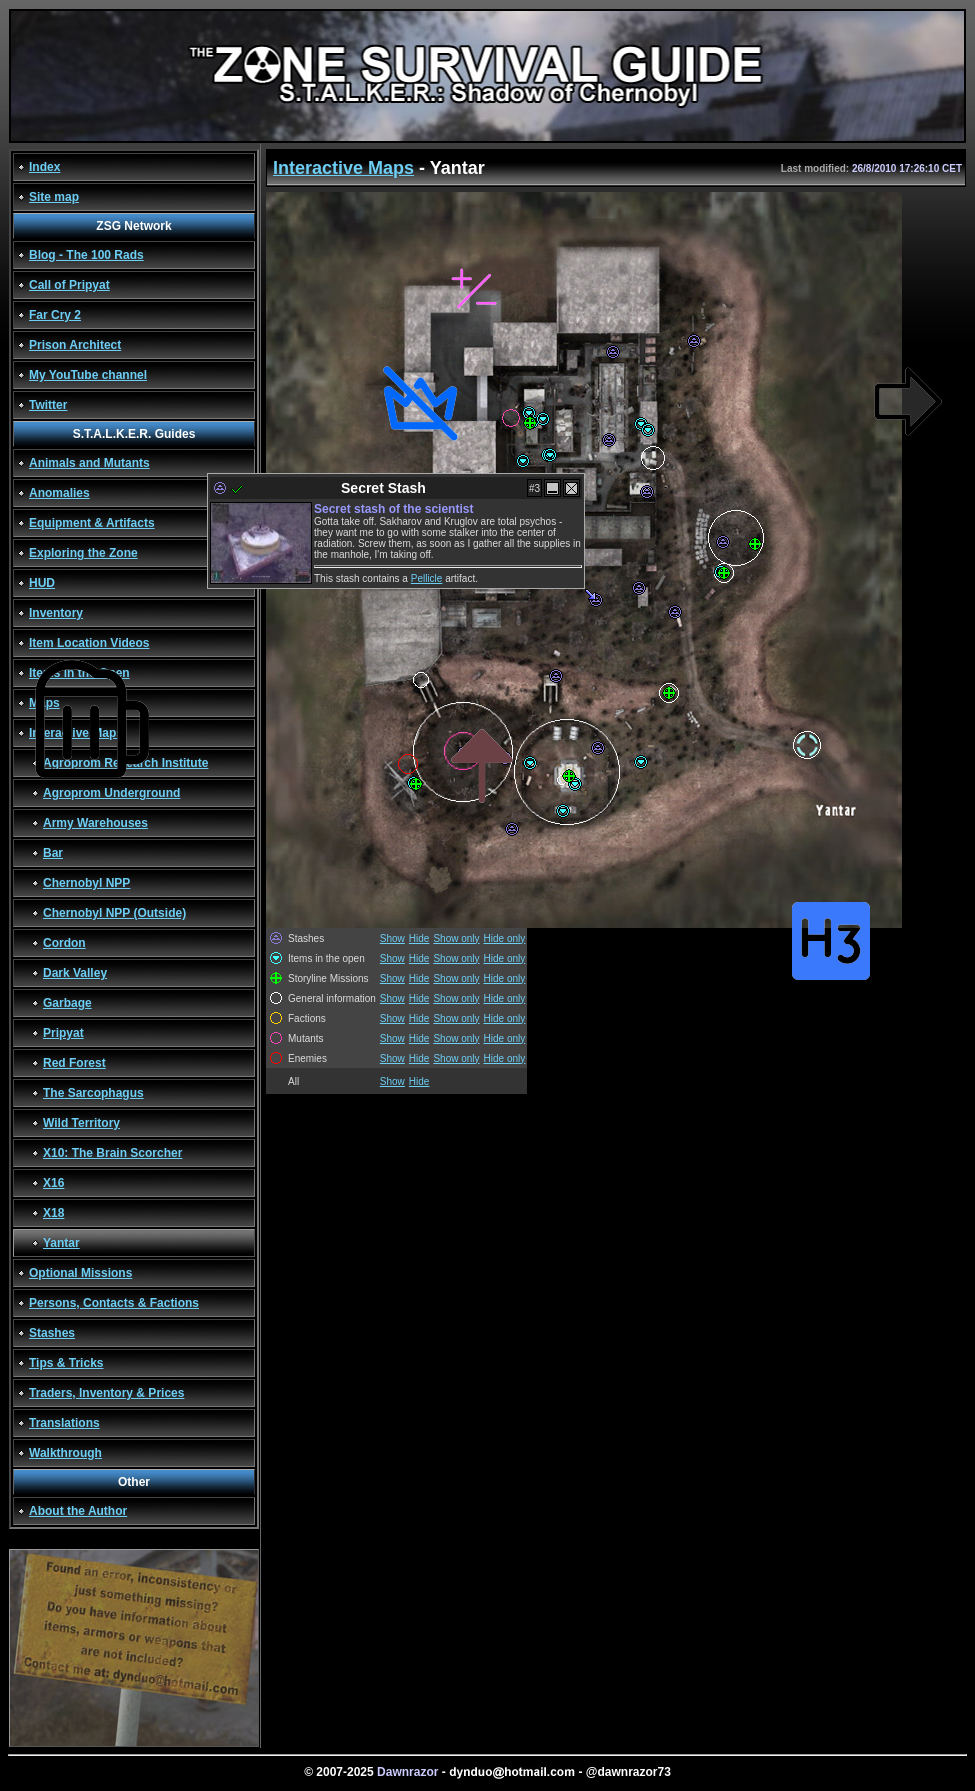 The width and height of the screenshot is (975, 1791). I want to click on navigate to the next item or step, so click(905, 401).